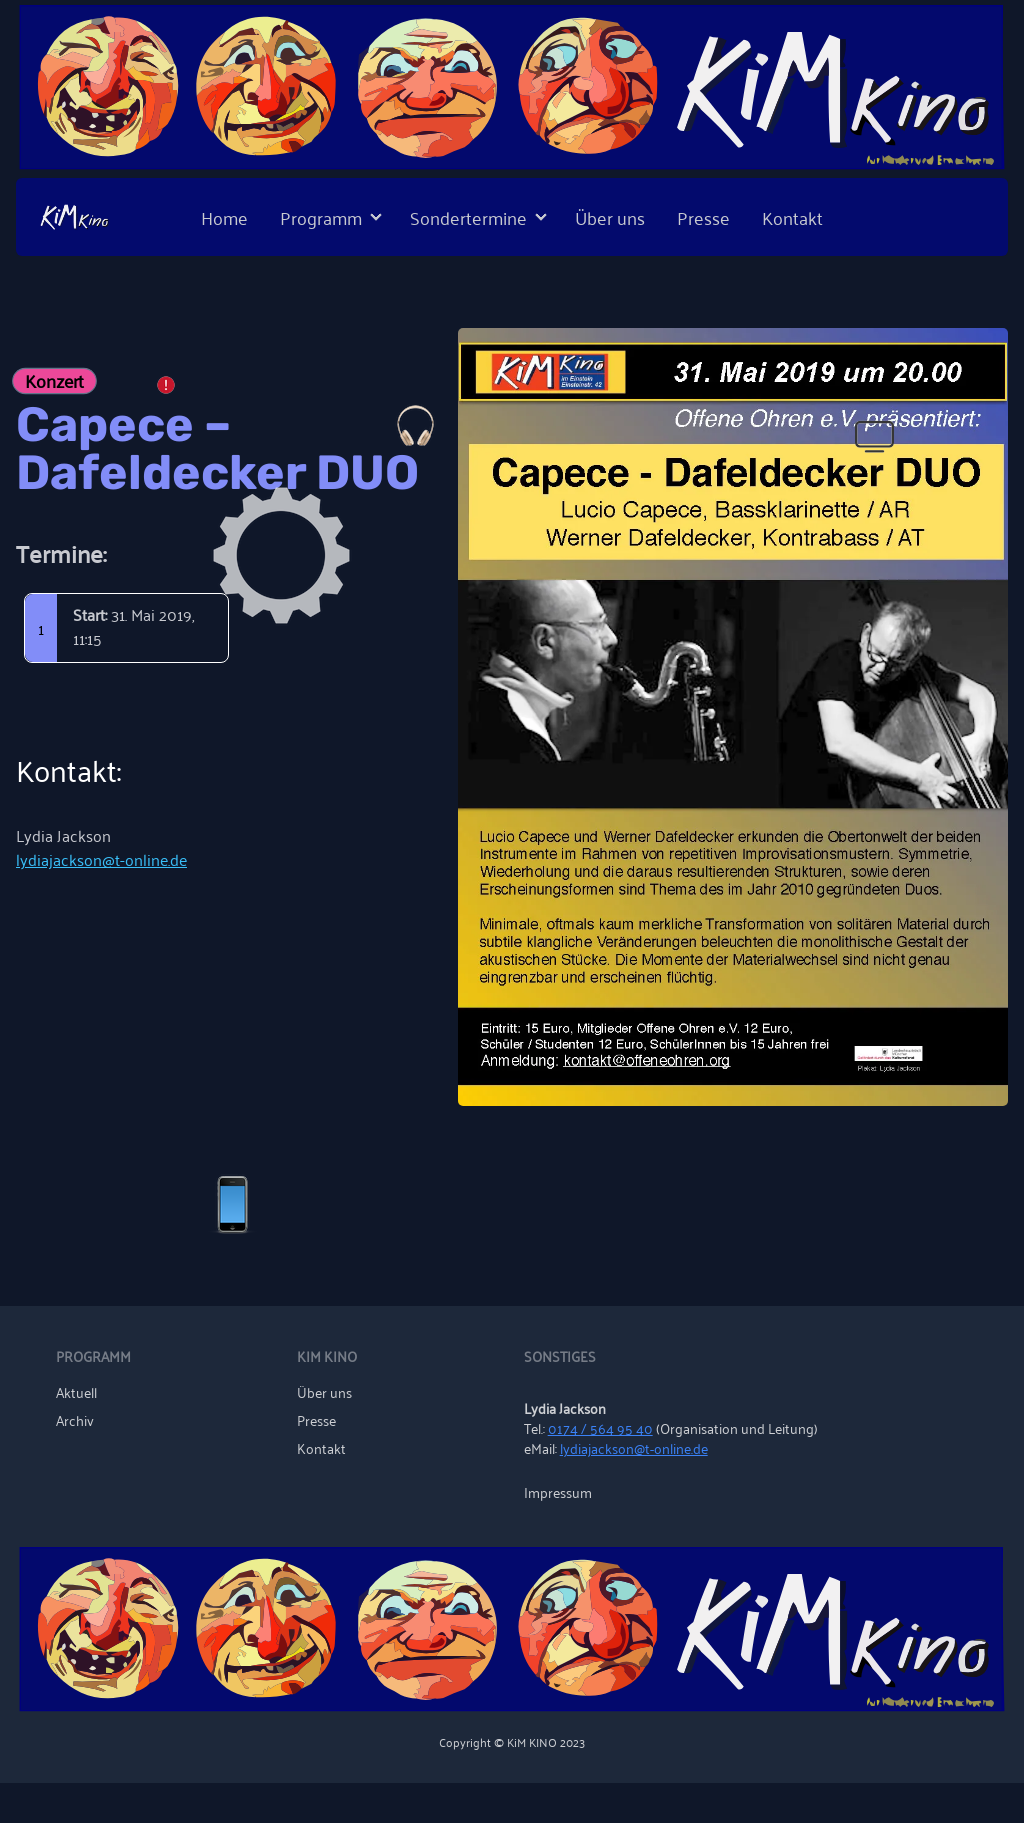 The width and height of the screenshot is (1024, 1823). Describe the element at coordinates (415, 425) in the screenshot. I see `connect bluetooth headphones` at that location.